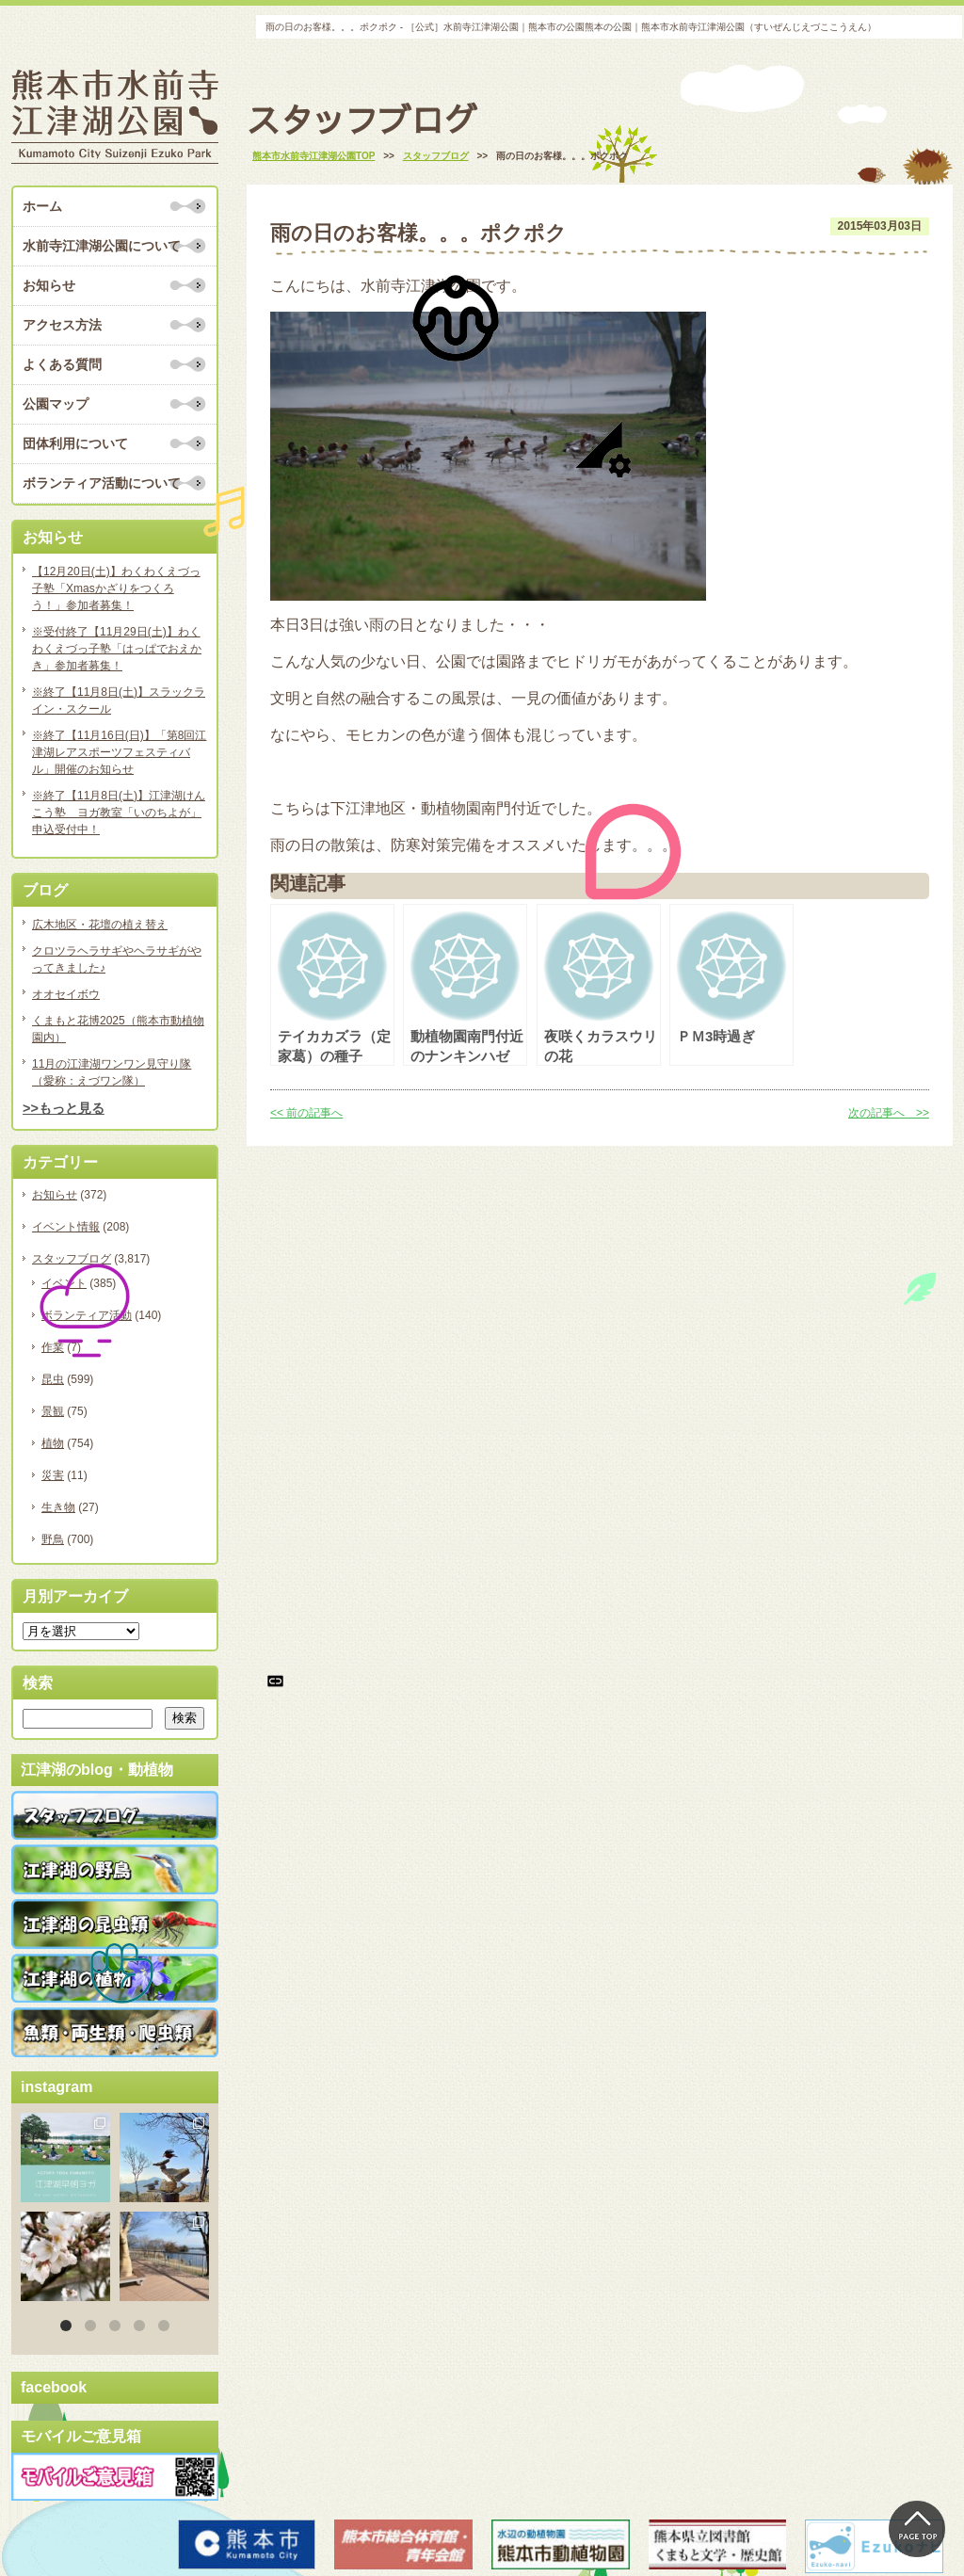 The height and width of the screenshot is (2576, 964). I want to click on compose a new message or note, so click(920, 1289).